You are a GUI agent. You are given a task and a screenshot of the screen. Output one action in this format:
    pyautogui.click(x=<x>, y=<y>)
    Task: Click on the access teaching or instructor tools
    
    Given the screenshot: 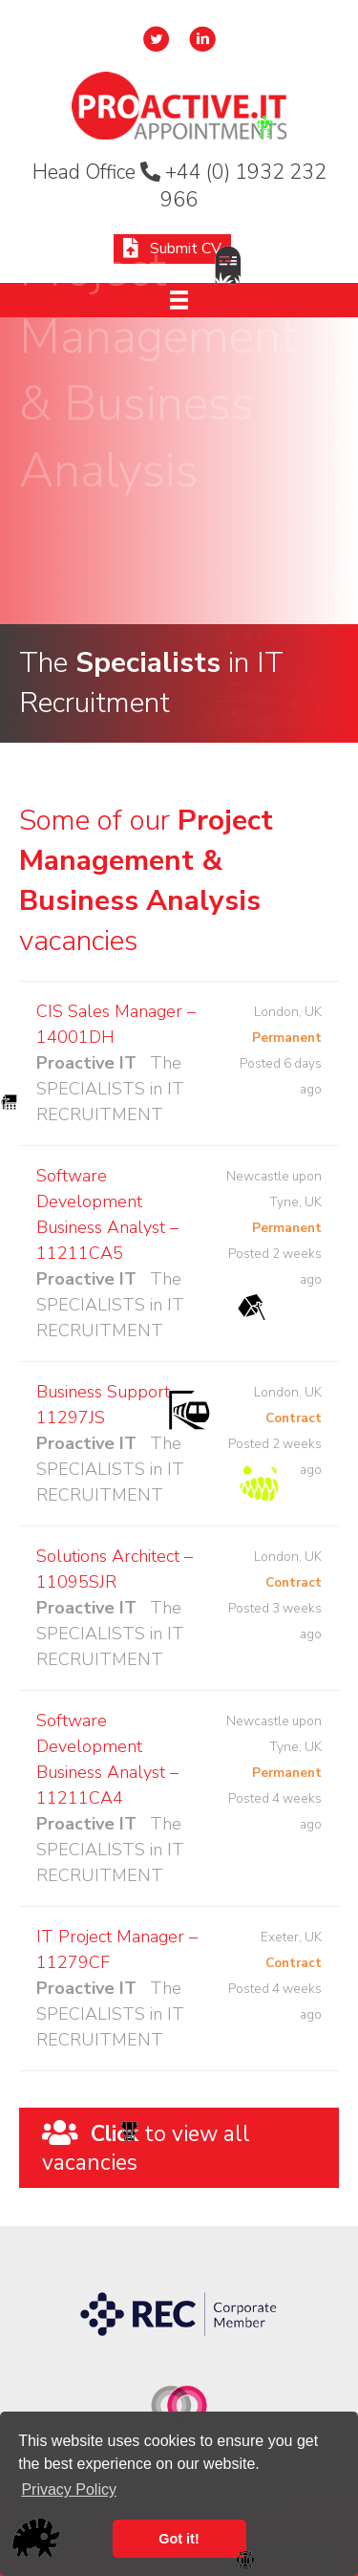 What is the action you would take?
    pyautogui.click(x=9, y=1101)
    